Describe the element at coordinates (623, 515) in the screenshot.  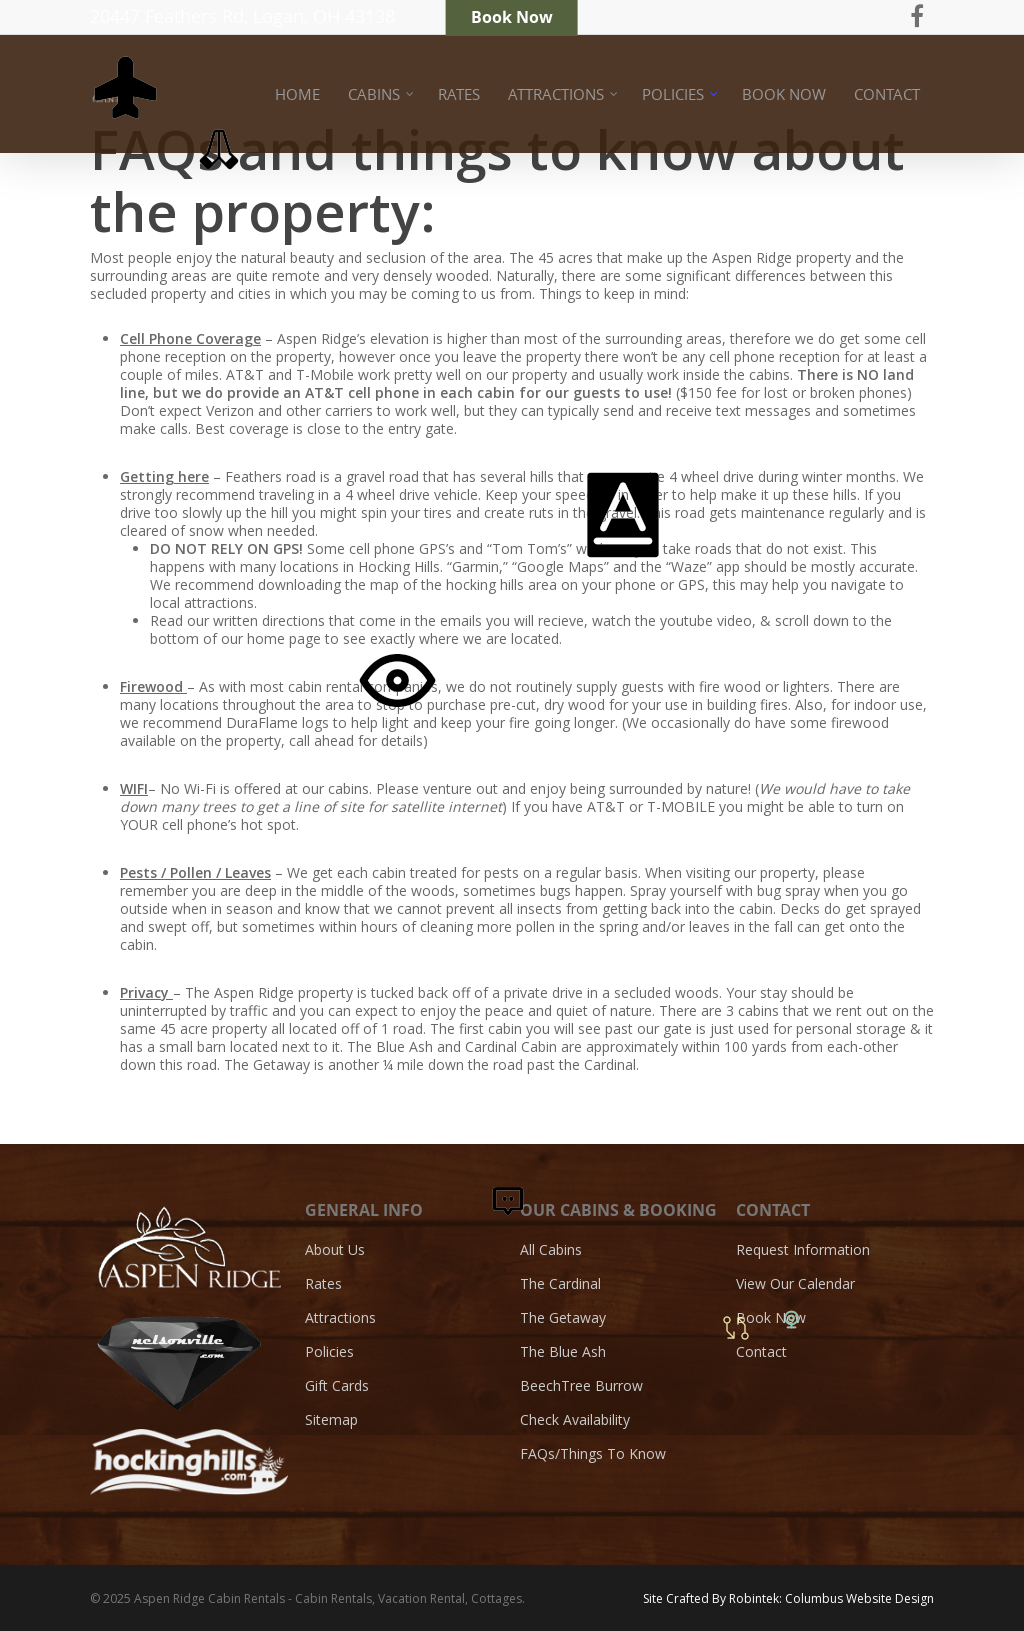
I see `apply underline formatting to text` at that location.